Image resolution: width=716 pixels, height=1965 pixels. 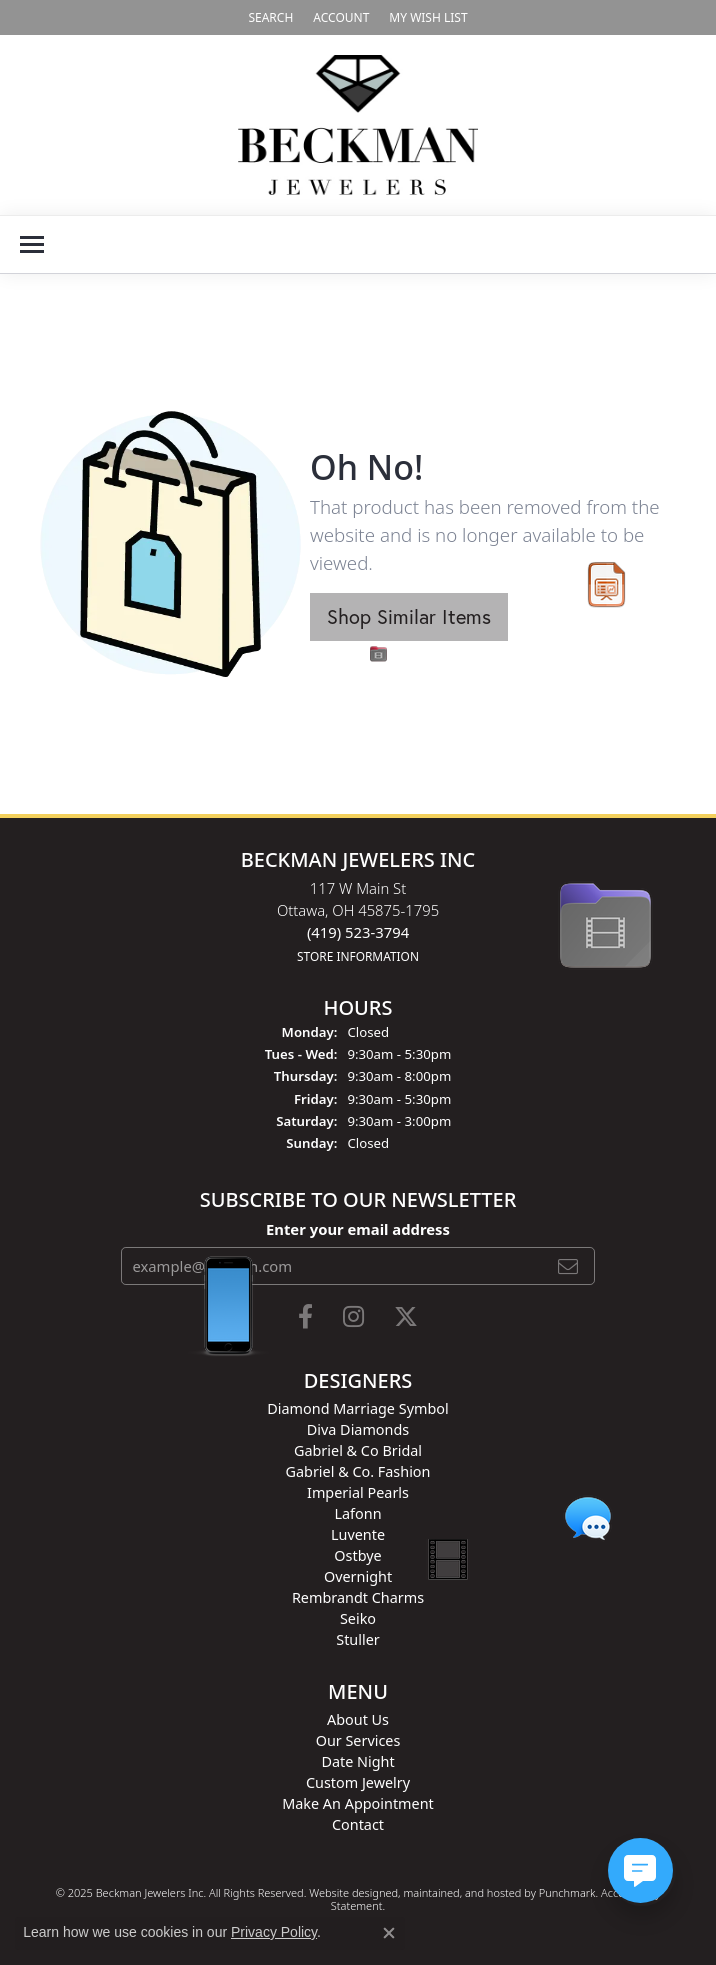 I want to click on open videos folder, so click(x=378, y=653).